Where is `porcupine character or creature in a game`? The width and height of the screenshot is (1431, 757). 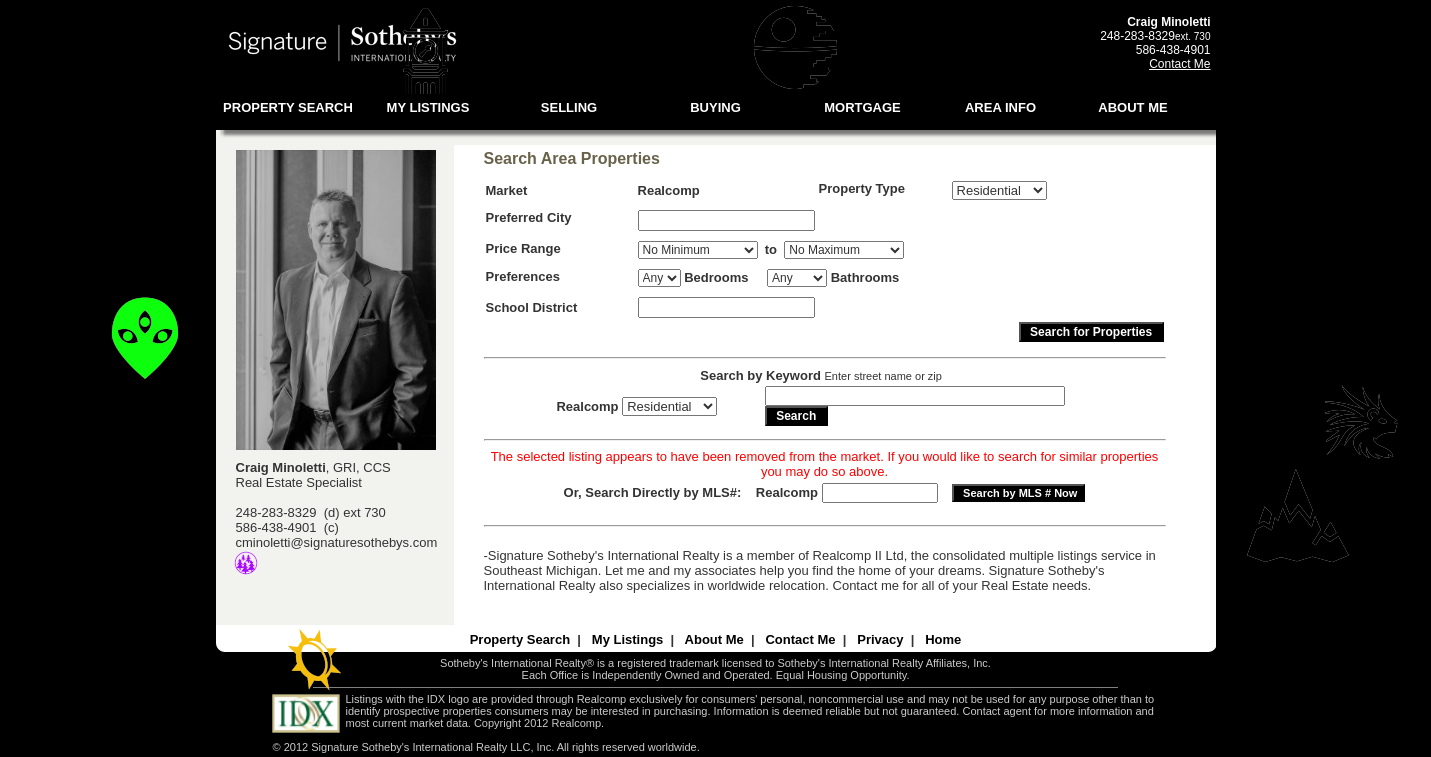 porcupine character or creature in a game is located at coordinates (1361, 422).